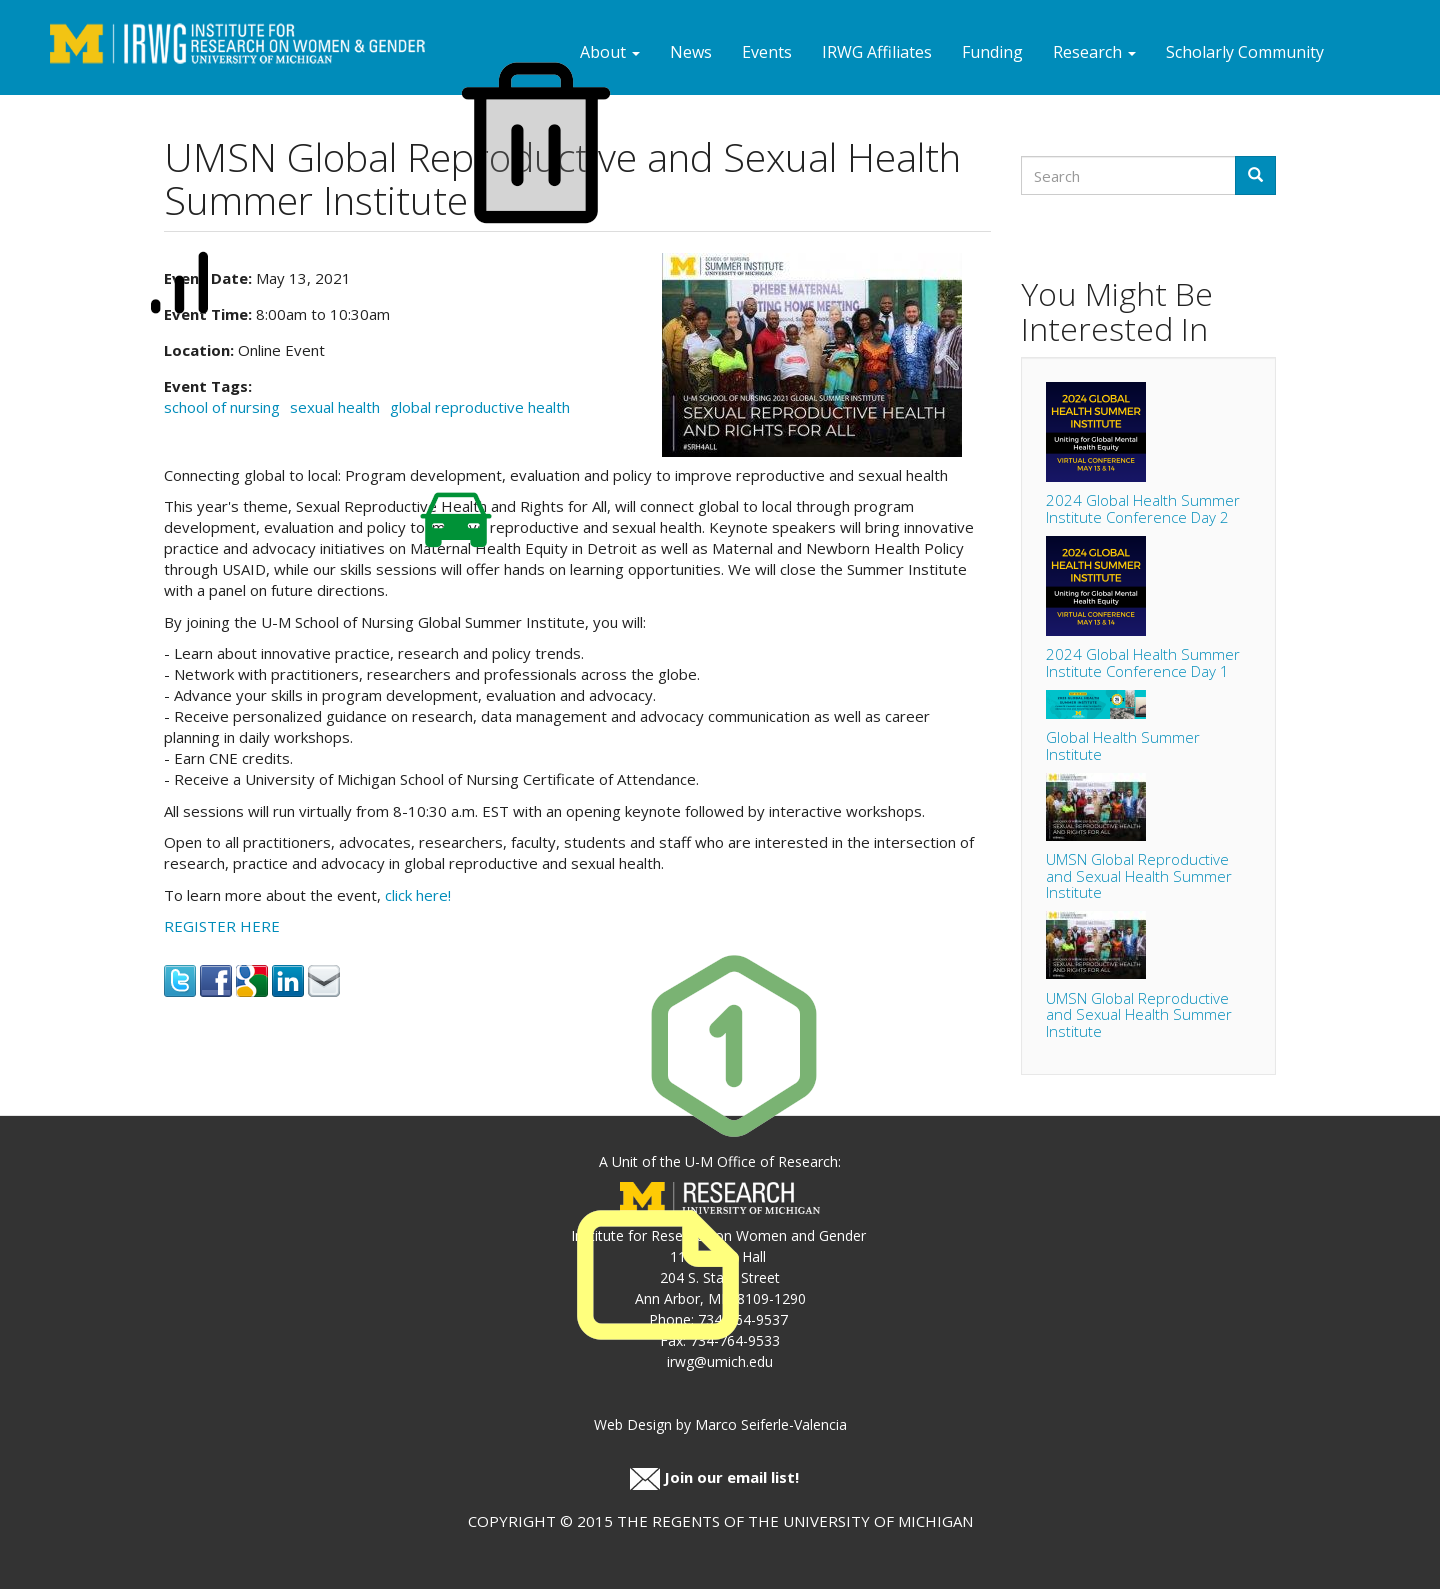 The height and width of the screenshot is (1589, 1440). What do you see at coordinates (536, 149) in the screenshot?
I see `delete selected item` at bounding box center [536, 149].